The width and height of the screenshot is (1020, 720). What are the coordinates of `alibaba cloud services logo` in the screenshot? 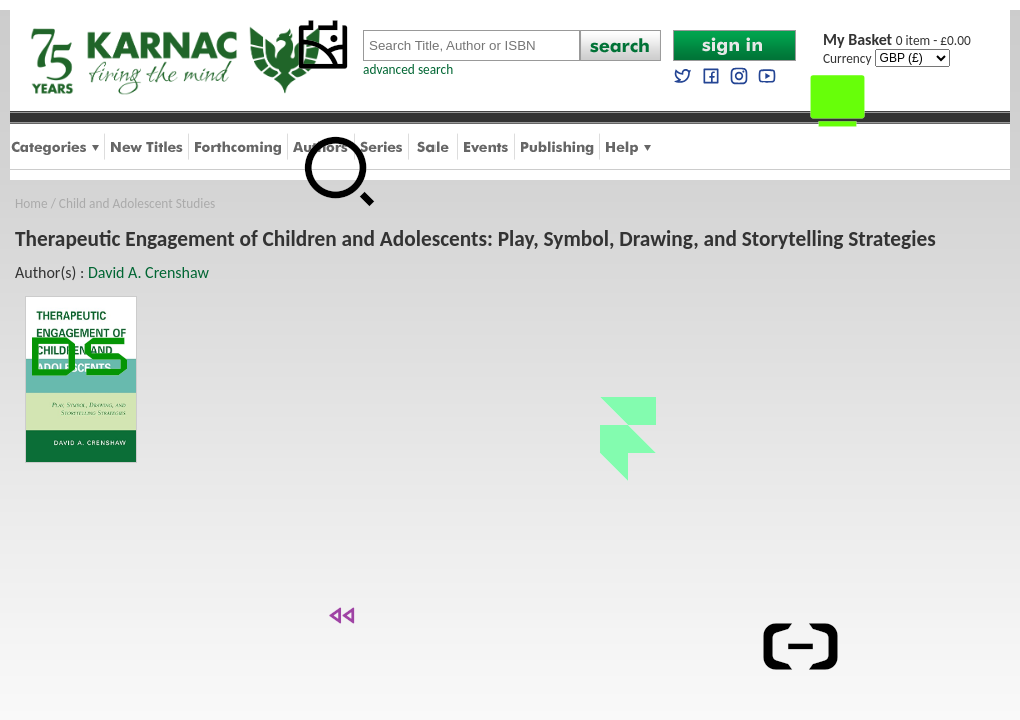 It's located at (800, 646).